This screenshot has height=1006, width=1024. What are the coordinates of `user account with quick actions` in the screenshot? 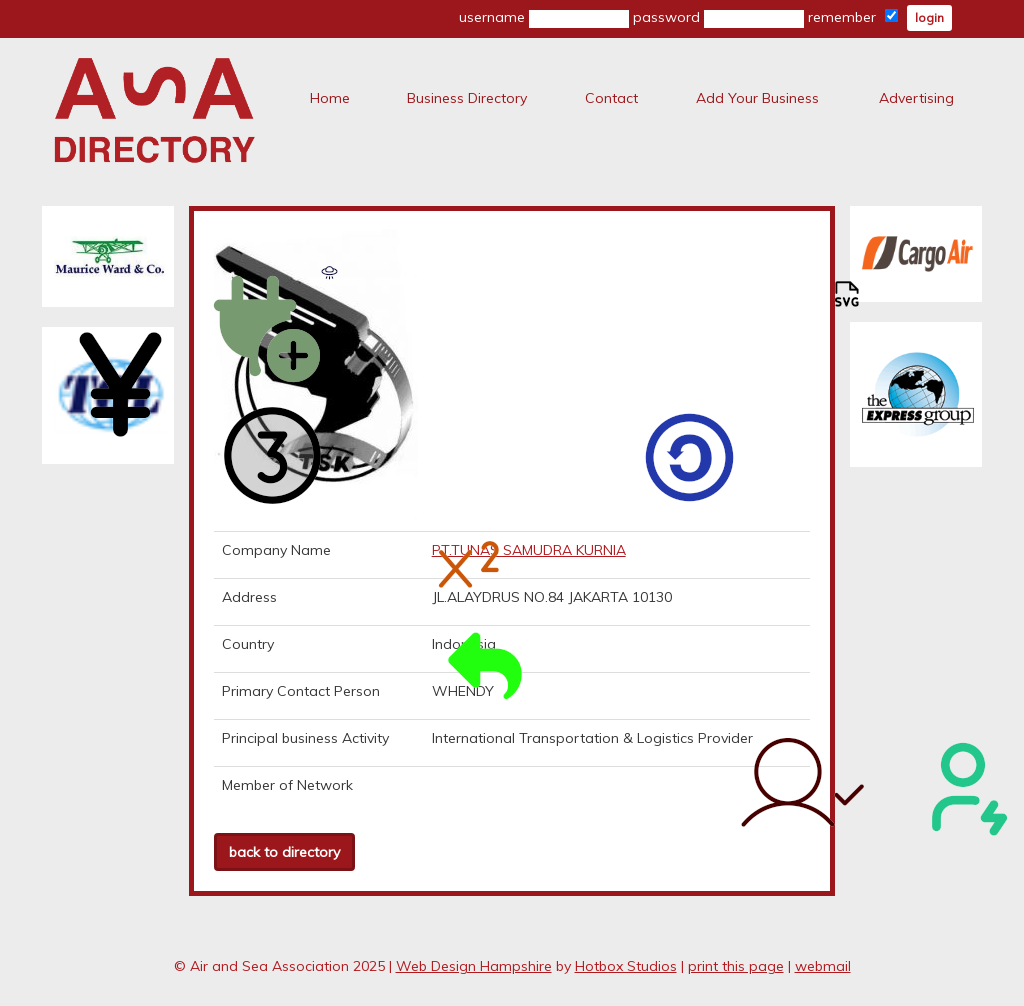 It's located at (963, 787).